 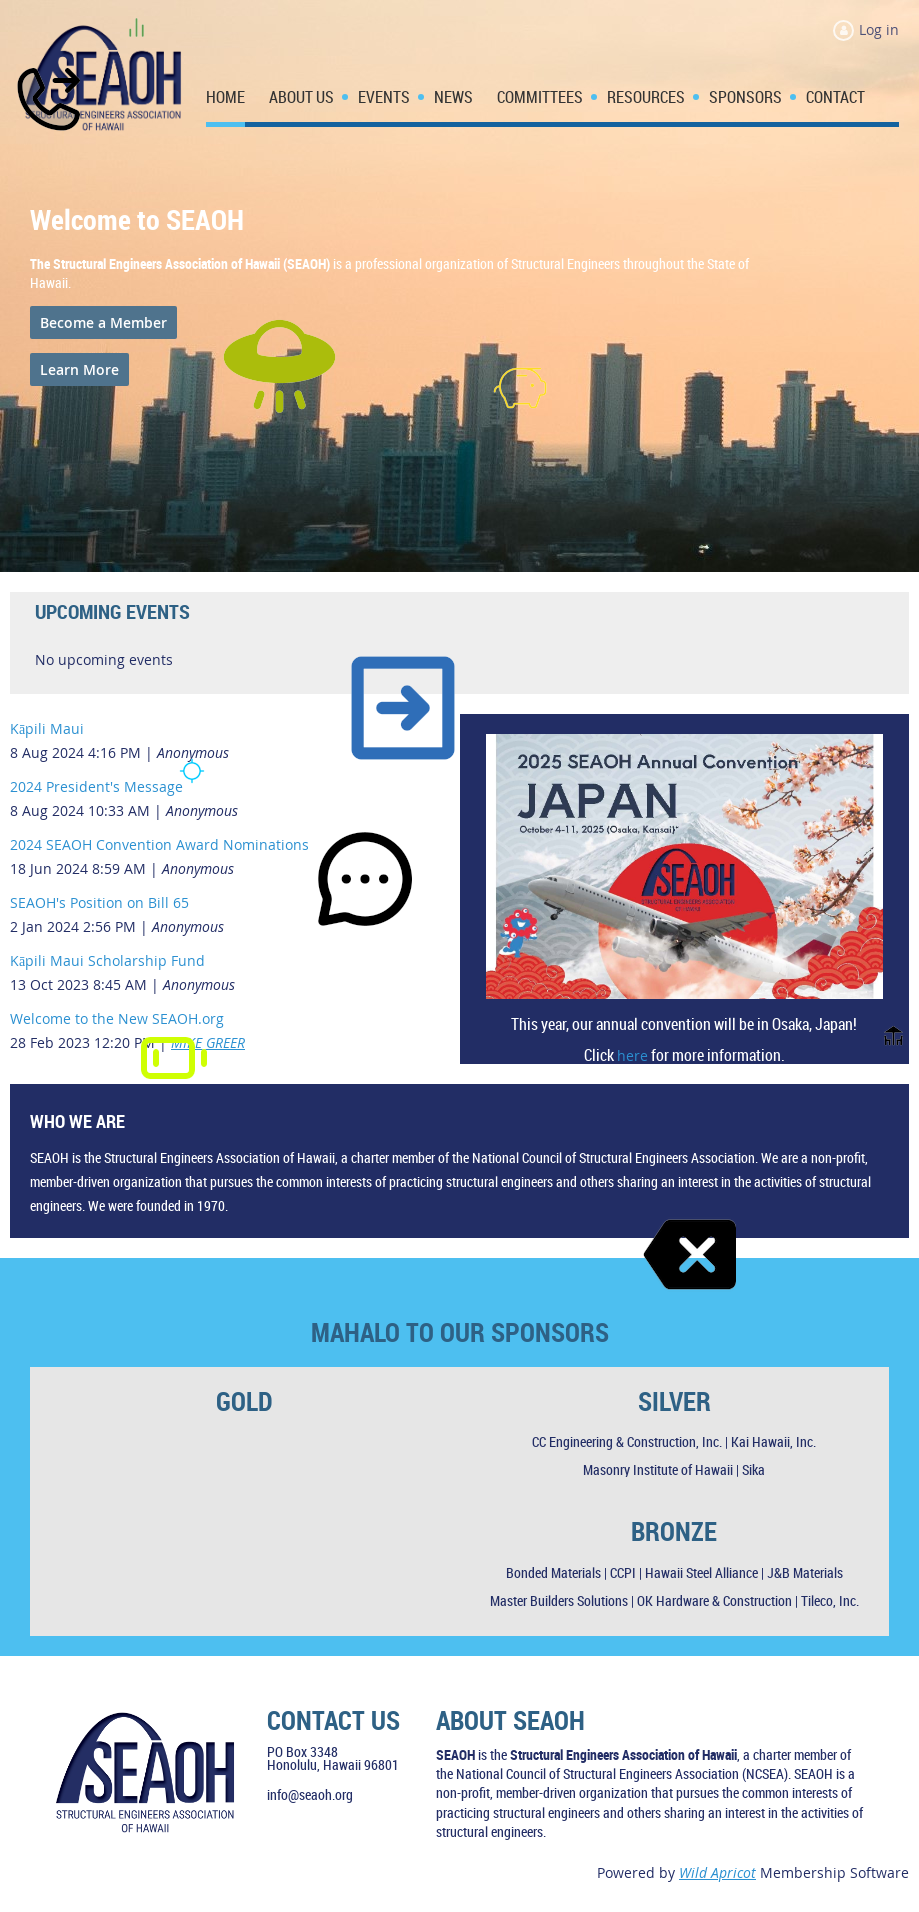 What do you see at coordinates (521, 388) in the screenshot?
I see `access savings or budget features` at bounding box center [521, 388].